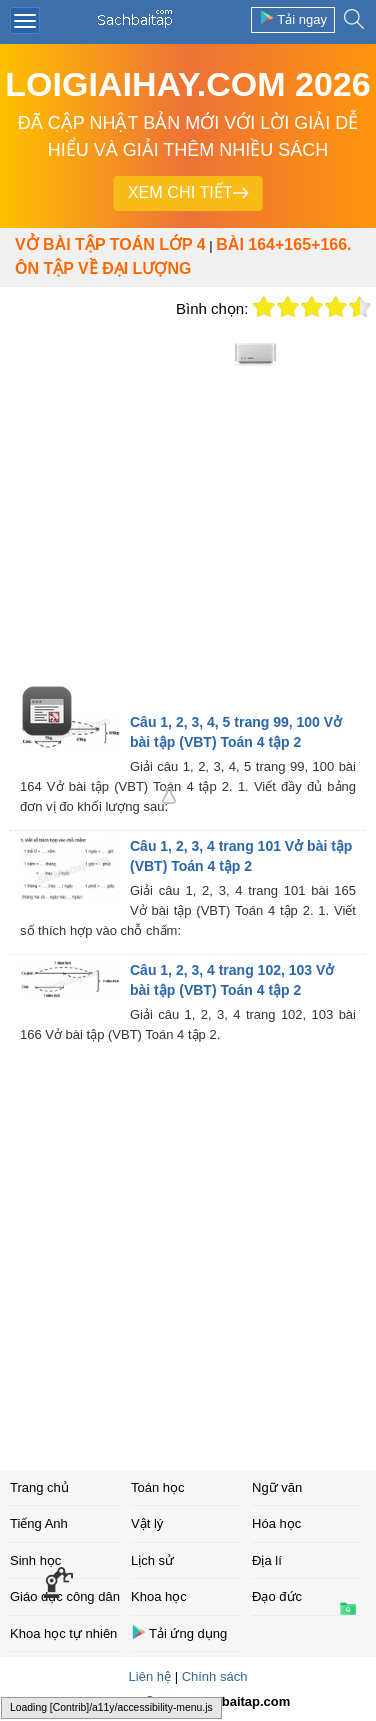  I want to click on open builder or automation tools, so click(57, 1582).